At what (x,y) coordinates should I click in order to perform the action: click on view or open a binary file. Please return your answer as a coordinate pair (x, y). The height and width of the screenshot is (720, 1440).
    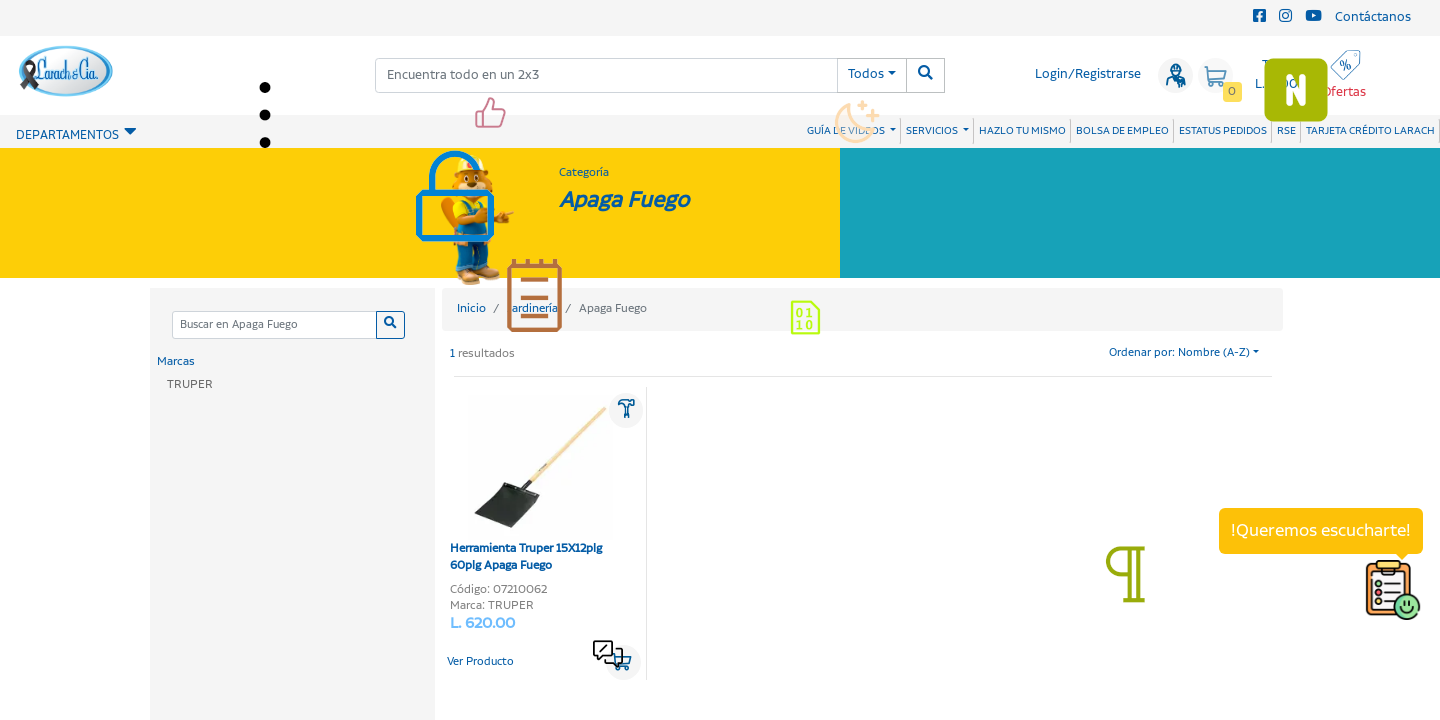
    Looking at the image, I should click on (805, 317).